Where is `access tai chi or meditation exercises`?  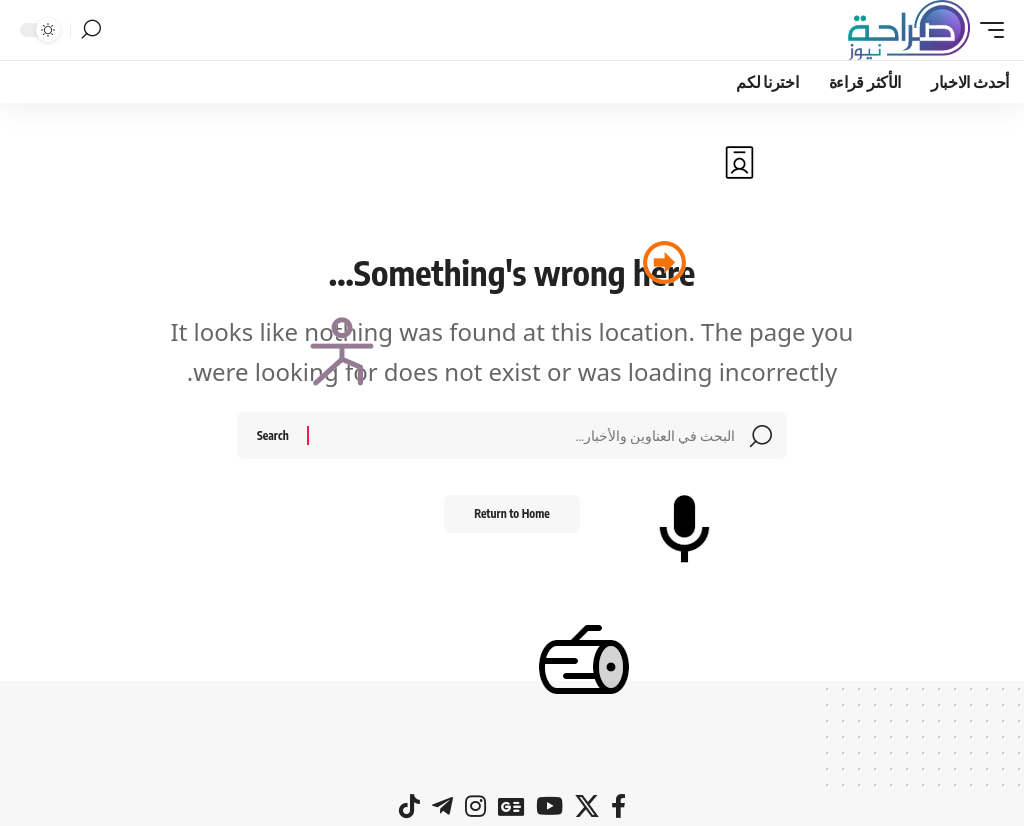 access tai chi or meditation exercises is located at coordinates (342, 354).